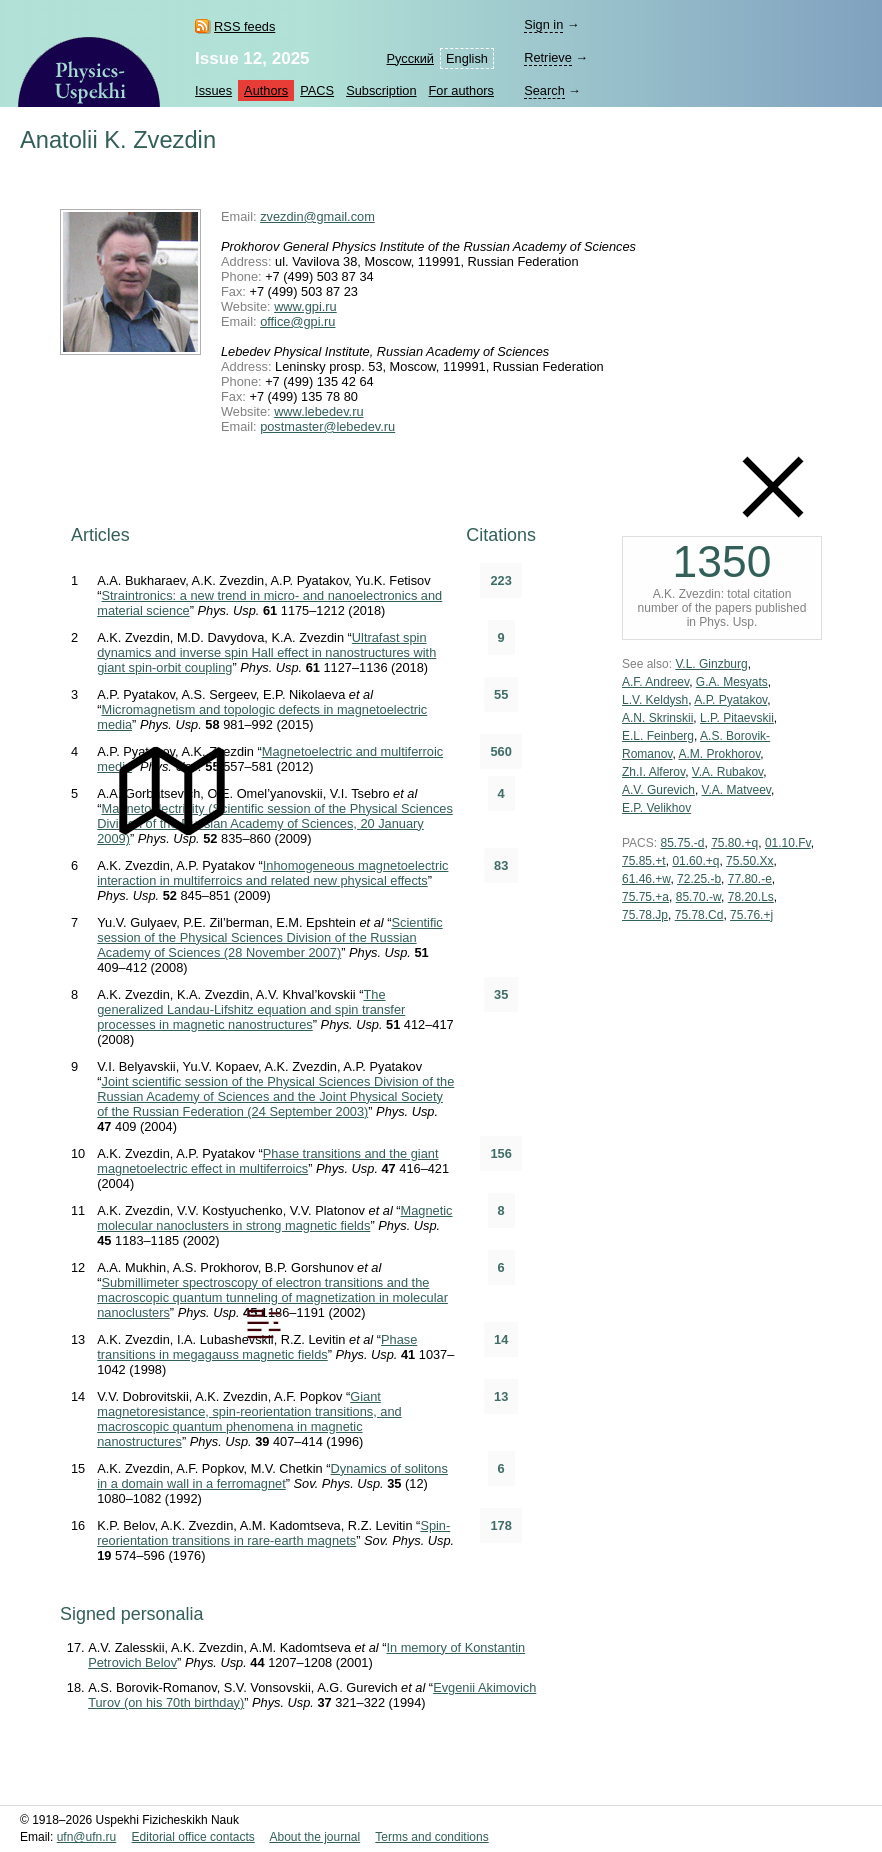 Image resolution: width=882 pixels, height=1852 pixels. Describe the element at coordinates (172, 791) in the screenshot. I see `view map or location` at that location.